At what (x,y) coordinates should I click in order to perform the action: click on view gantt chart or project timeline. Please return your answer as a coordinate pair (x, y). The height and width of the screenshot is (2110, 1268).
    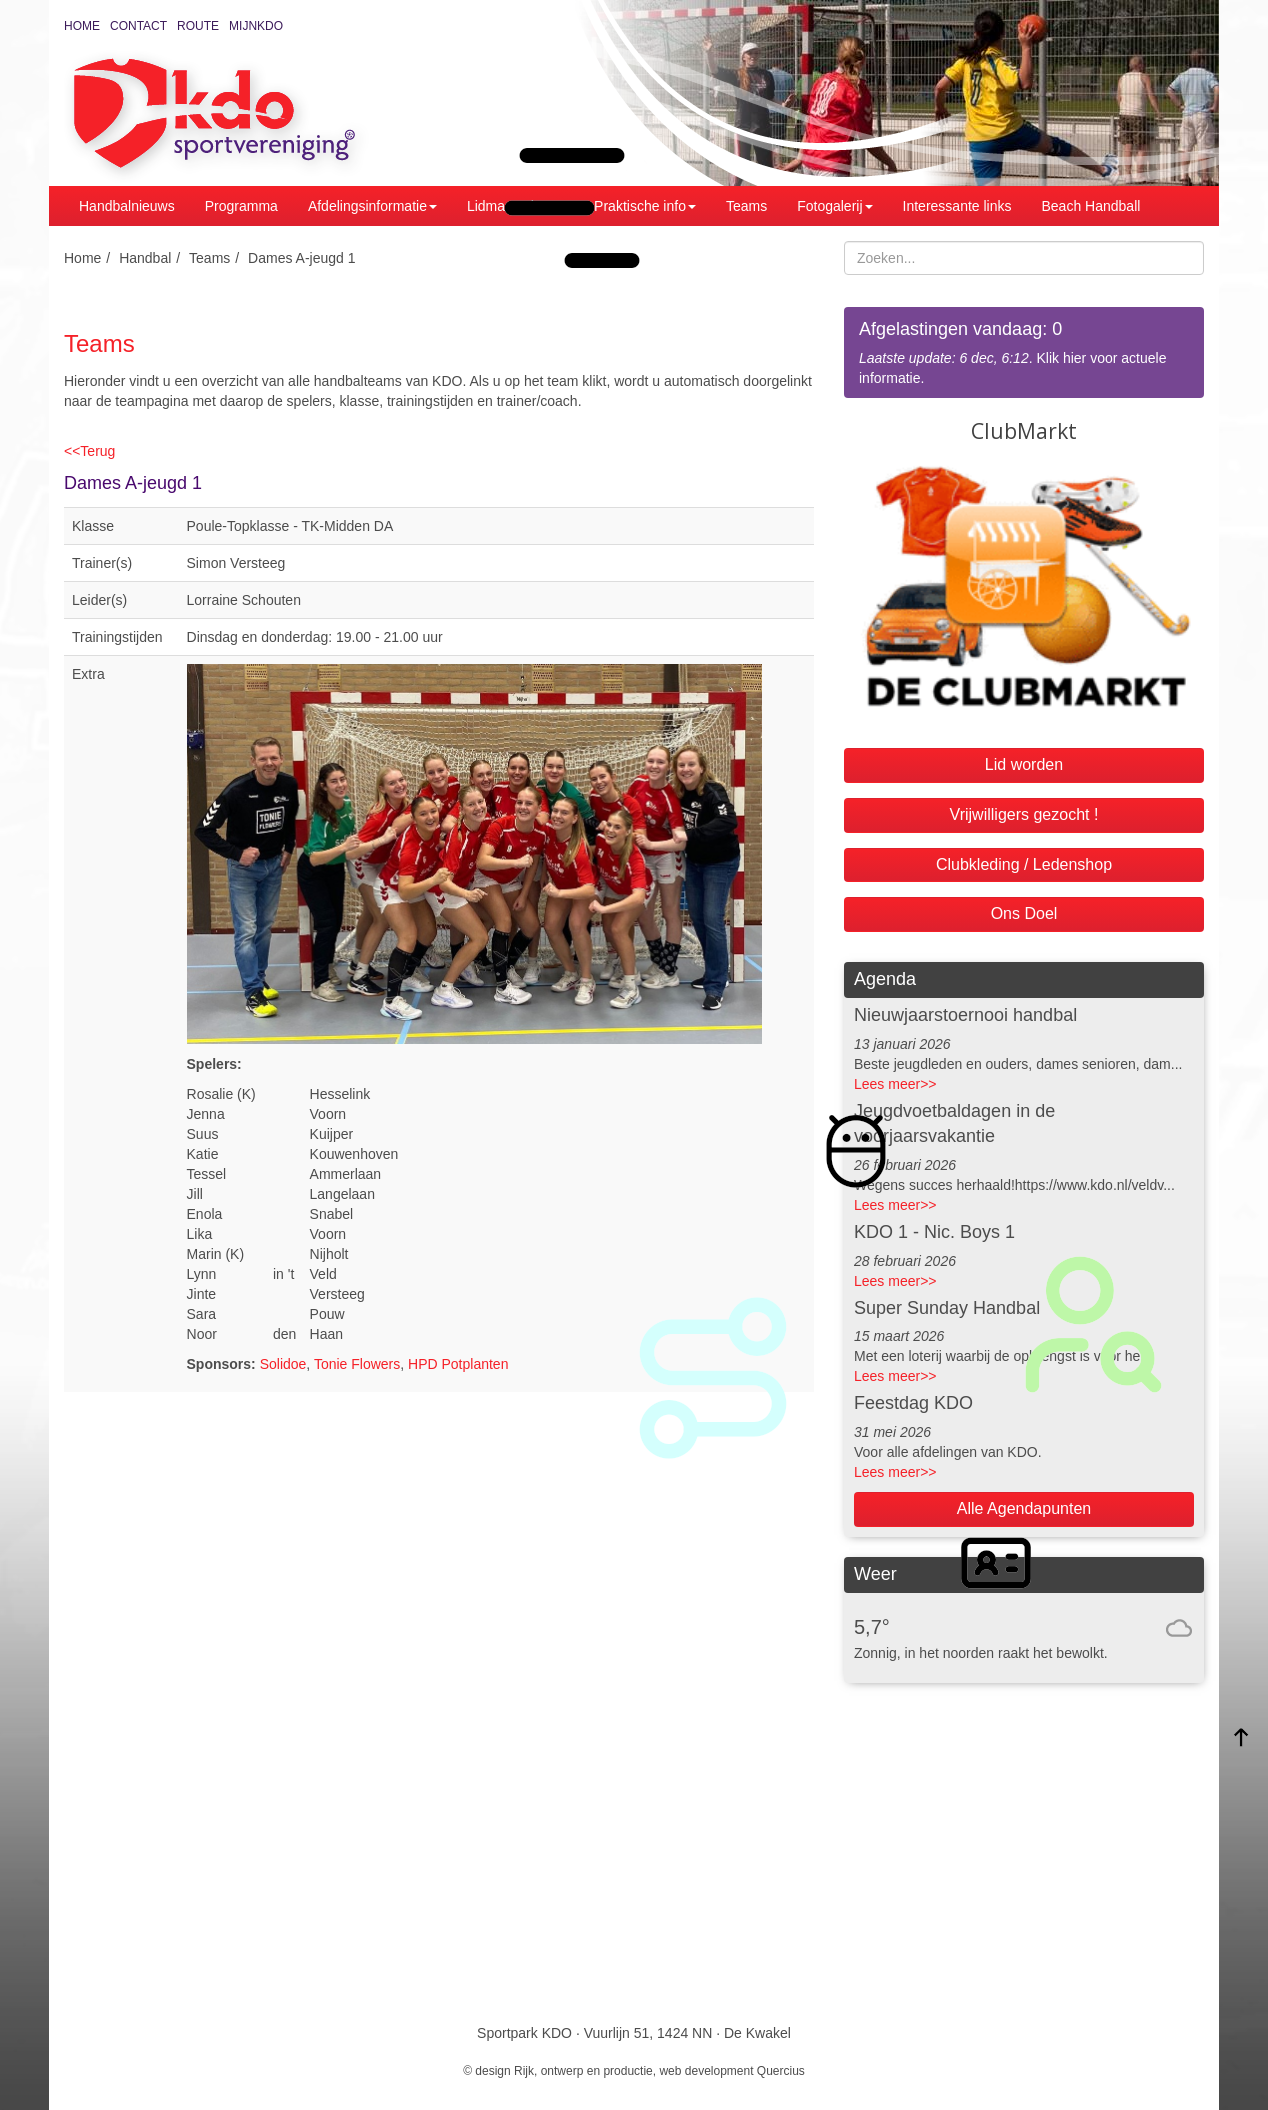
    Looking at the image, I should click on (572, 208).